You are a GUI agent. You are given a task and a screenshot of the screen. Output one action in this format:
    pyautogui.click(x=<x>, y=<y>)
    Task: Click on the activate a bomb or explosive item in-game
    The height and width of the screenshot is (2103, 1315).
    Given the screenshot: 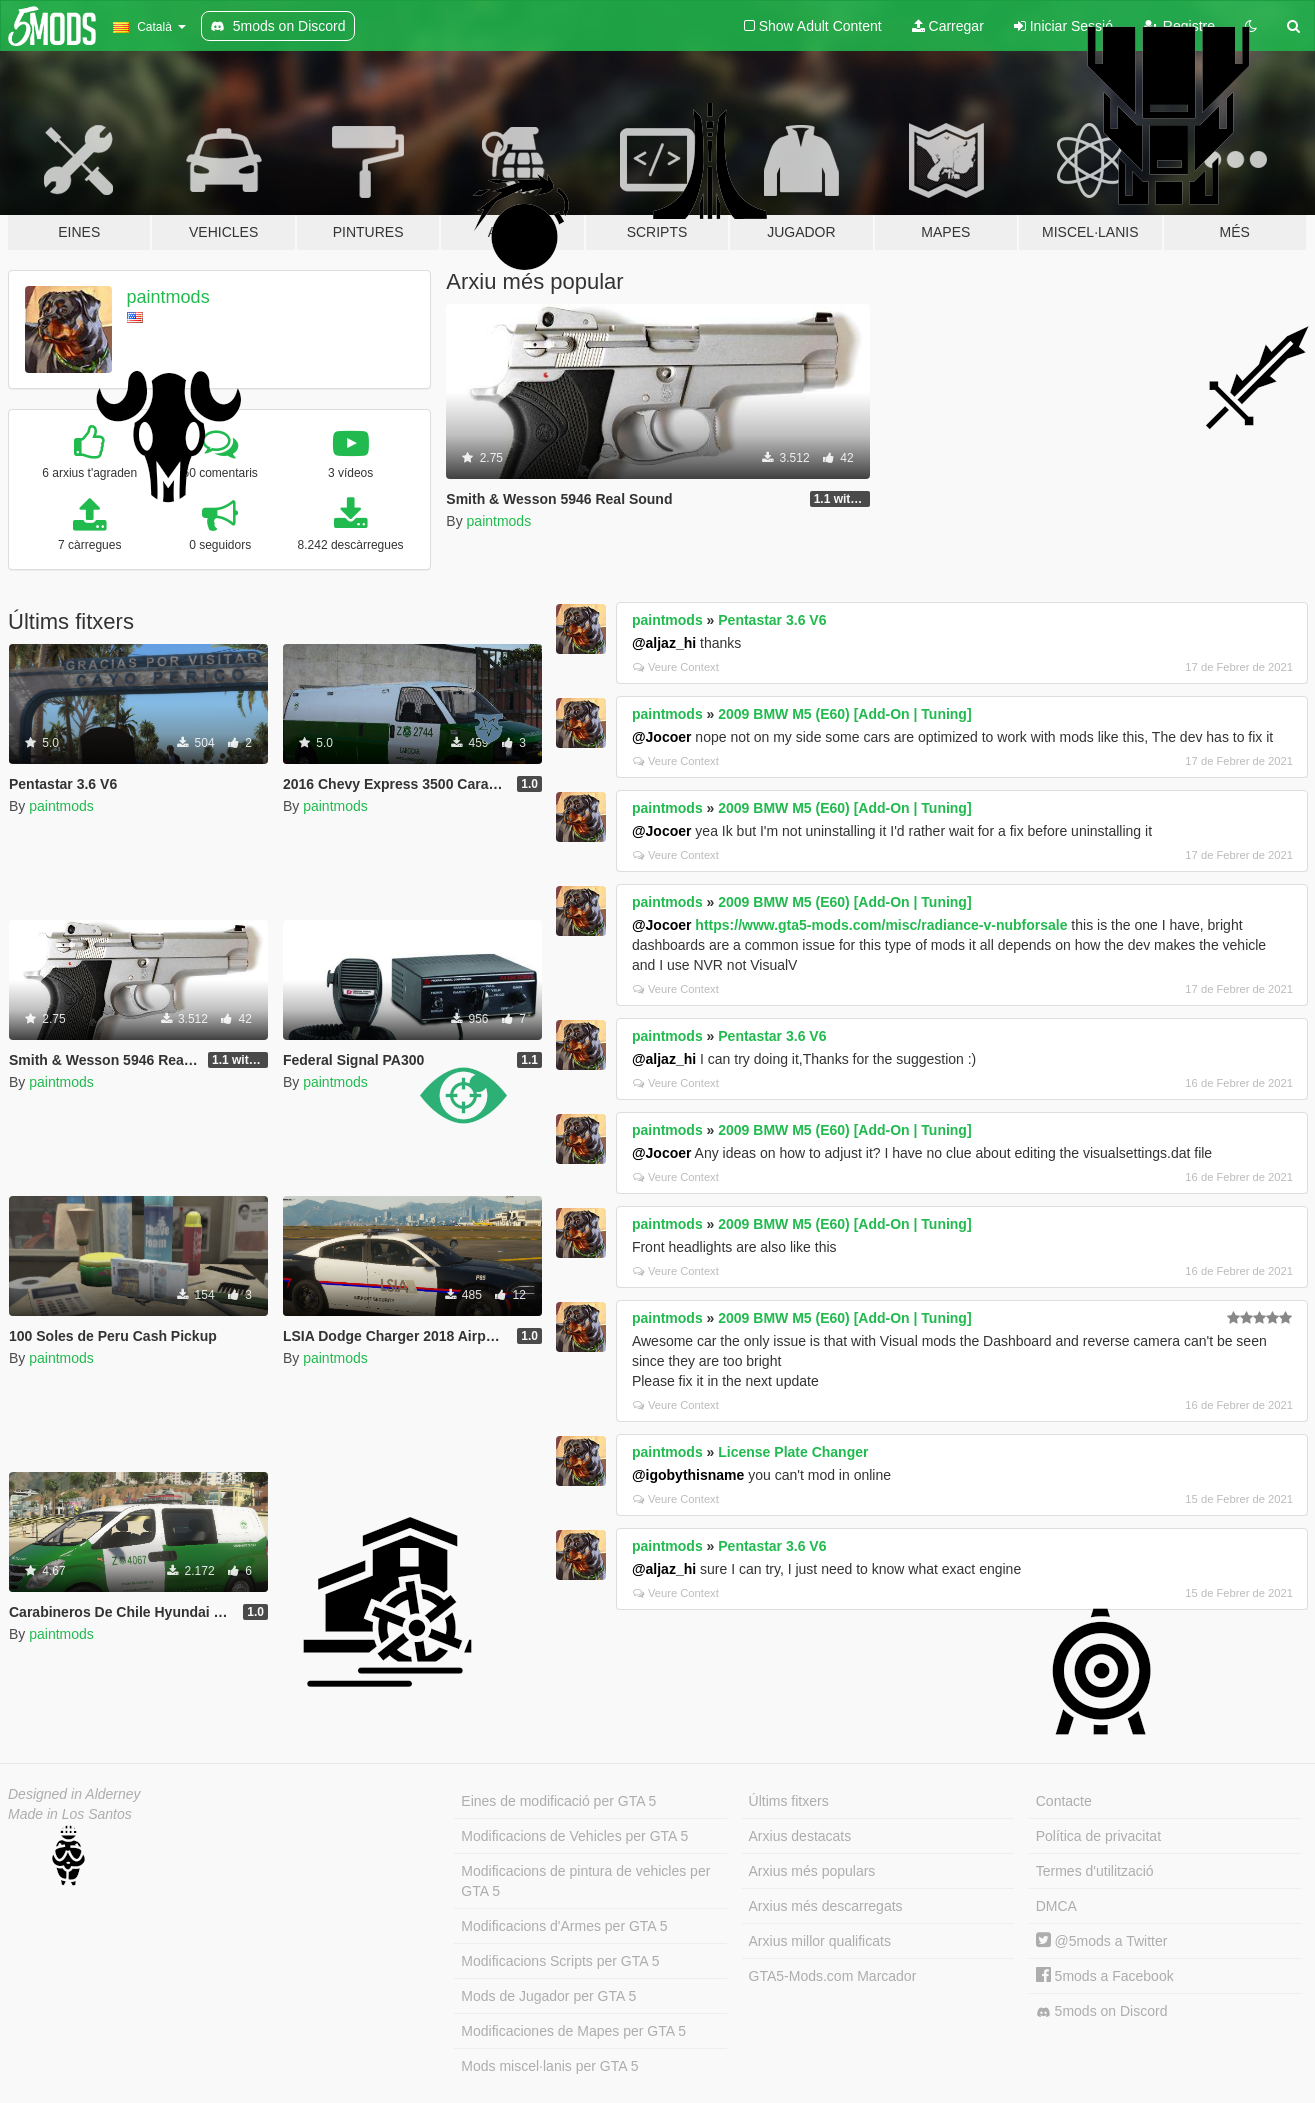 What is the action you would take?
    pyautogui.click(x=521, y=222)
    